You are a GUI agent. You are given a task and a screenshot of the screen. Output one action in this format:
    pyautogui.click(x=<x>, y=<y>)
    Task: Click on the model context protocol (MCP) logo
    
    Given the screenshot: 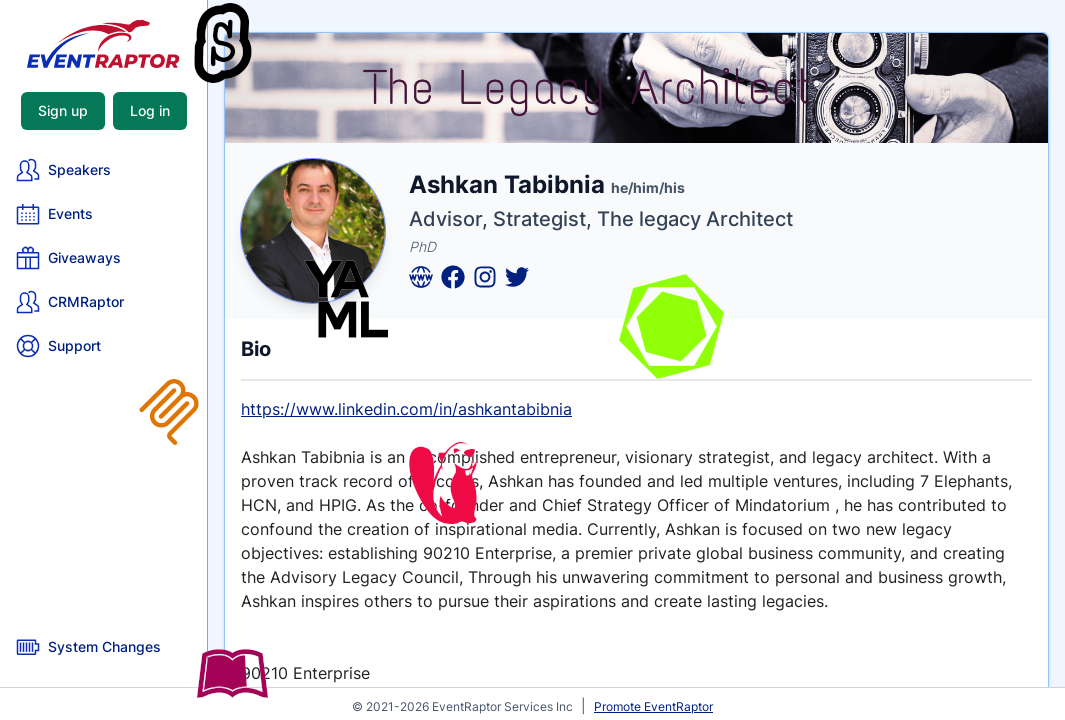 What is the action you would take?
    pyautogui.click(x=169, y=412)
    